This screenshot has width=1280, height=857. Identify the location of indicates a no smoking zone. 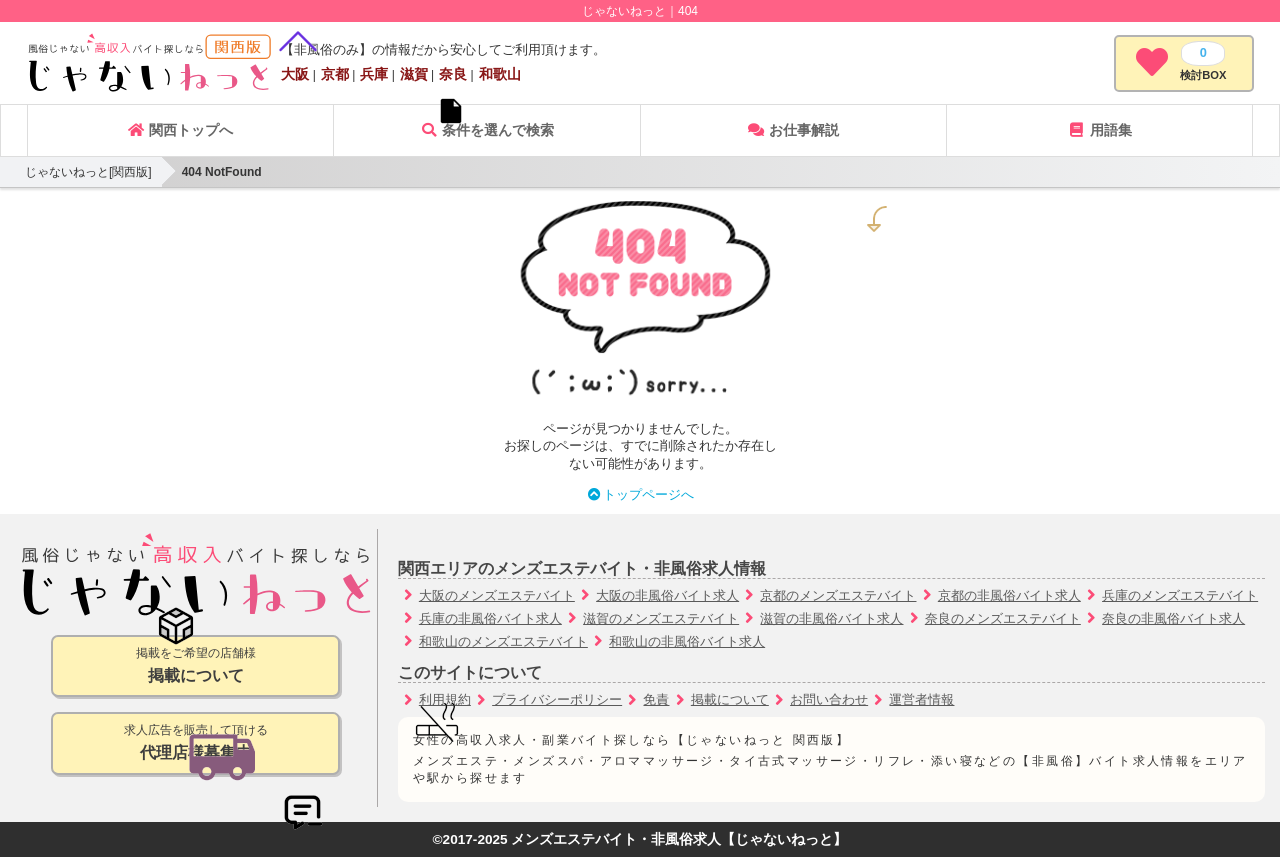
(437, 724).